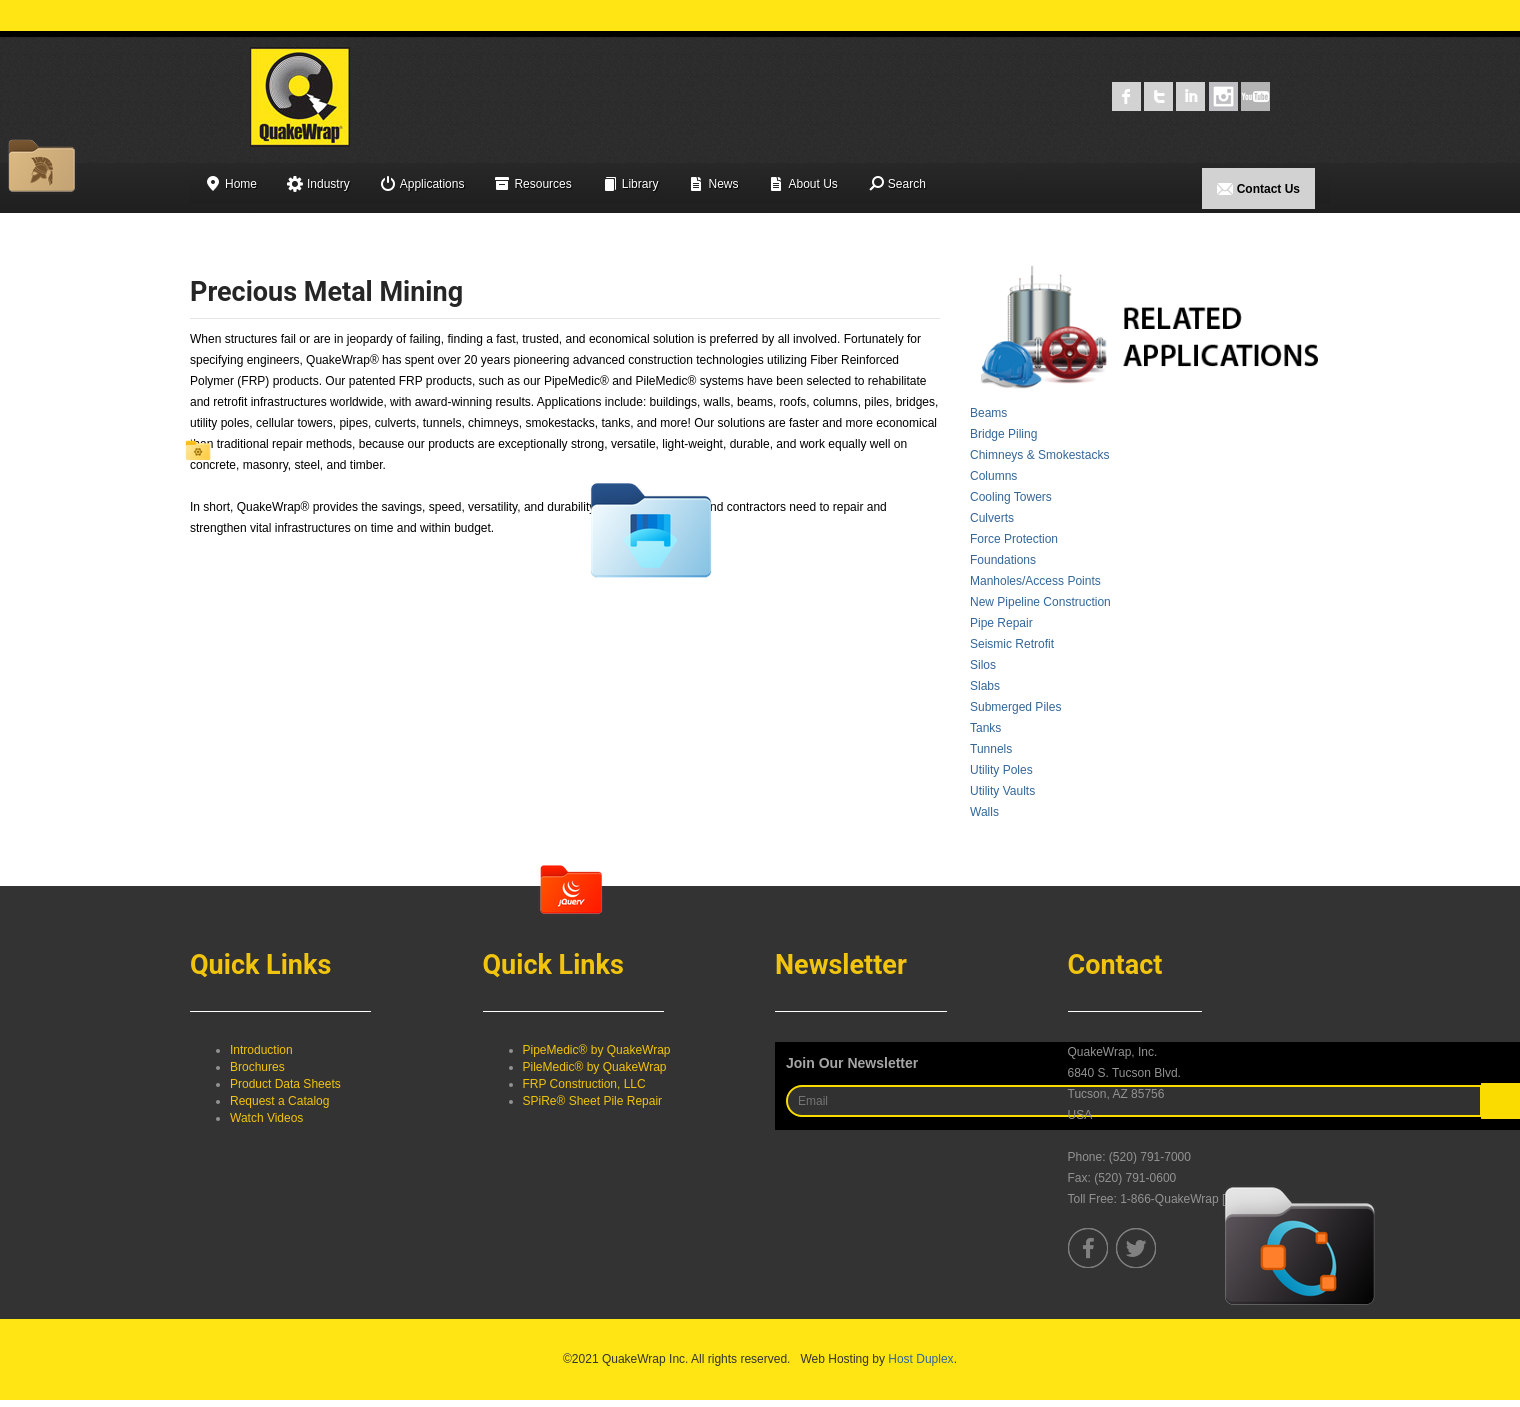  What do you see at coordinates (571, 891) in the screenshot?
I see `folder containing jQuery library files` at bounding box center [571, 891].